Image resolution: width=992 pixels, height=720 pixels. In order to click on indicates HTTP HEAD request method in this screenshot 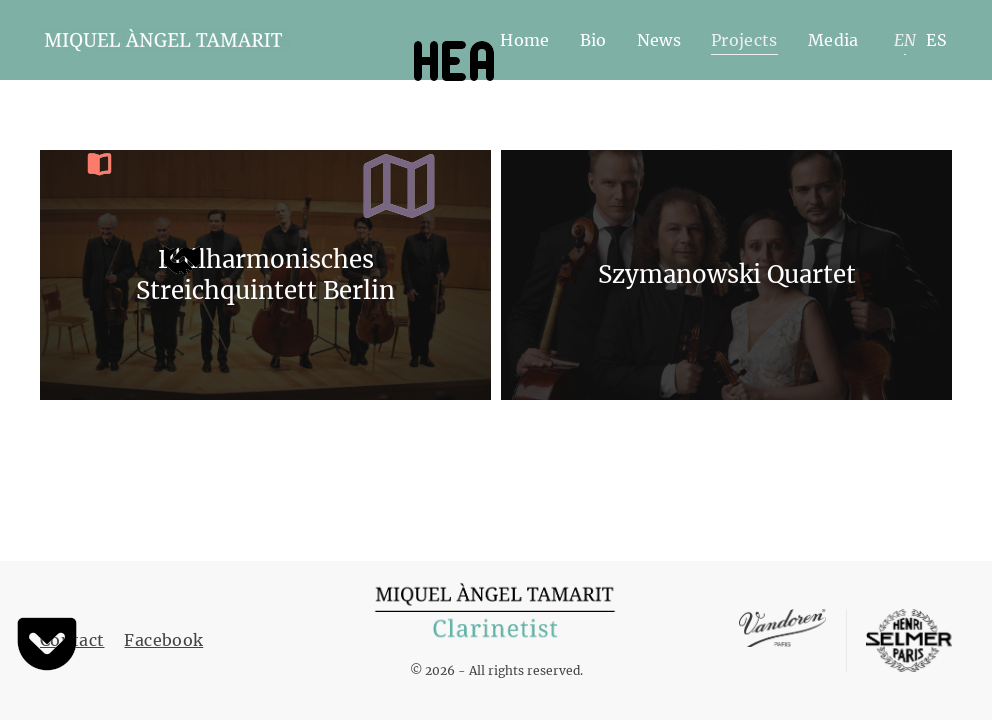, I will do `click(454, 61)`.